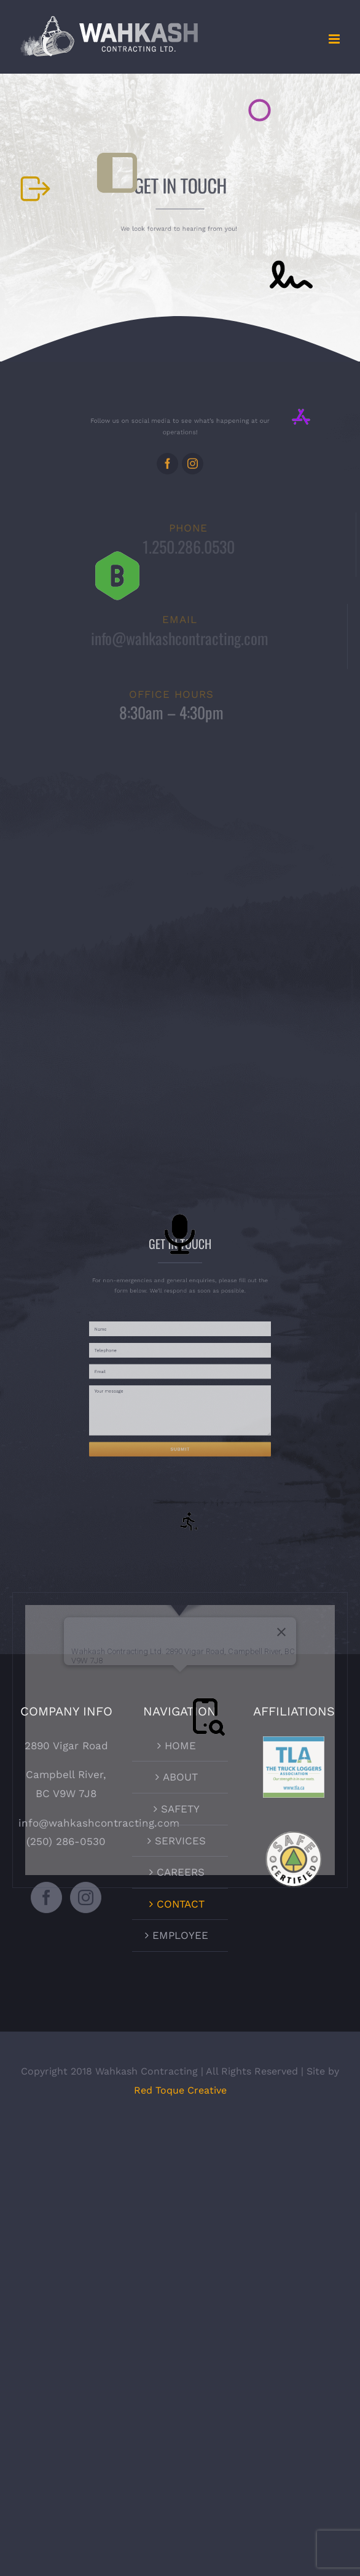 Image resolution: width=360 pixels, height=2576 pixels. Describe the element at coordinates (189, 1522) in the screenshot. I see `access football or soccer games` at that location.